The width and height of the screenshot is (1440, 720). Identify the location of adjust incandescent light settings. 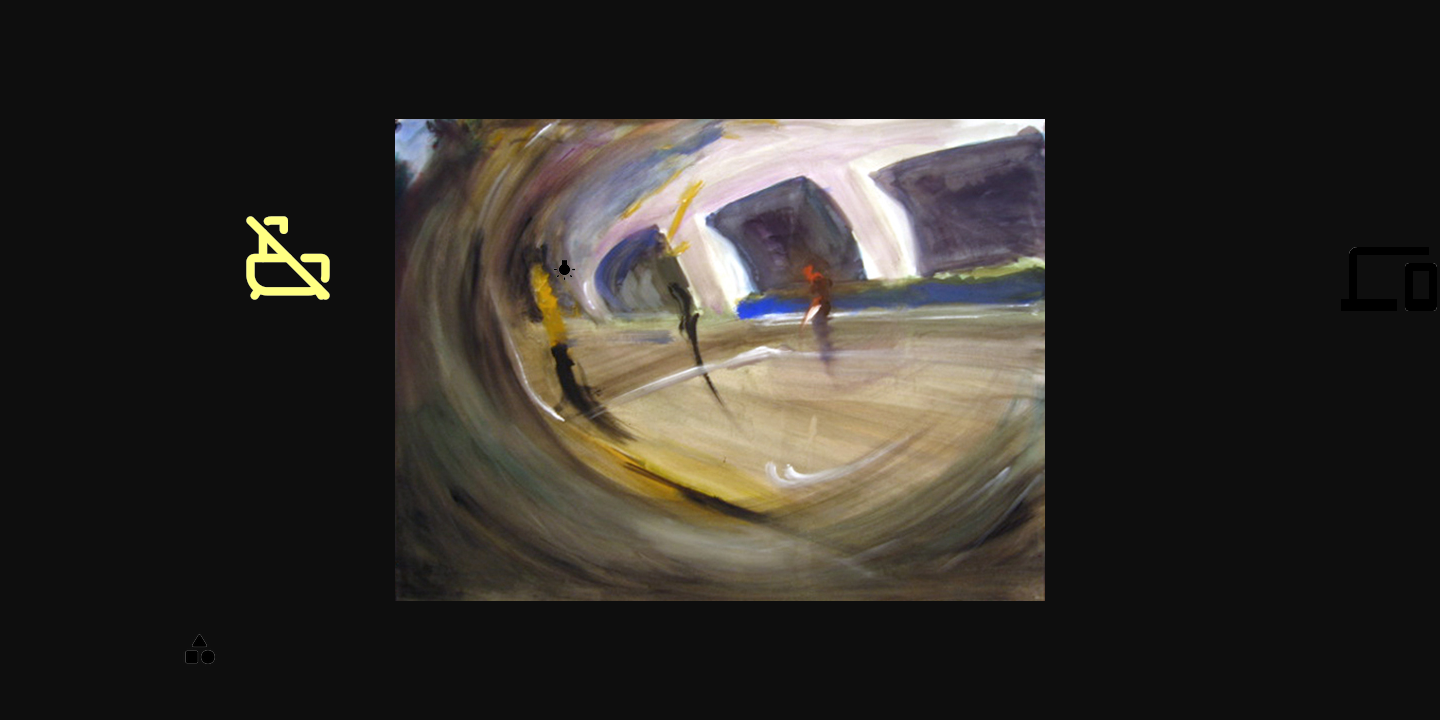
(564, 269).